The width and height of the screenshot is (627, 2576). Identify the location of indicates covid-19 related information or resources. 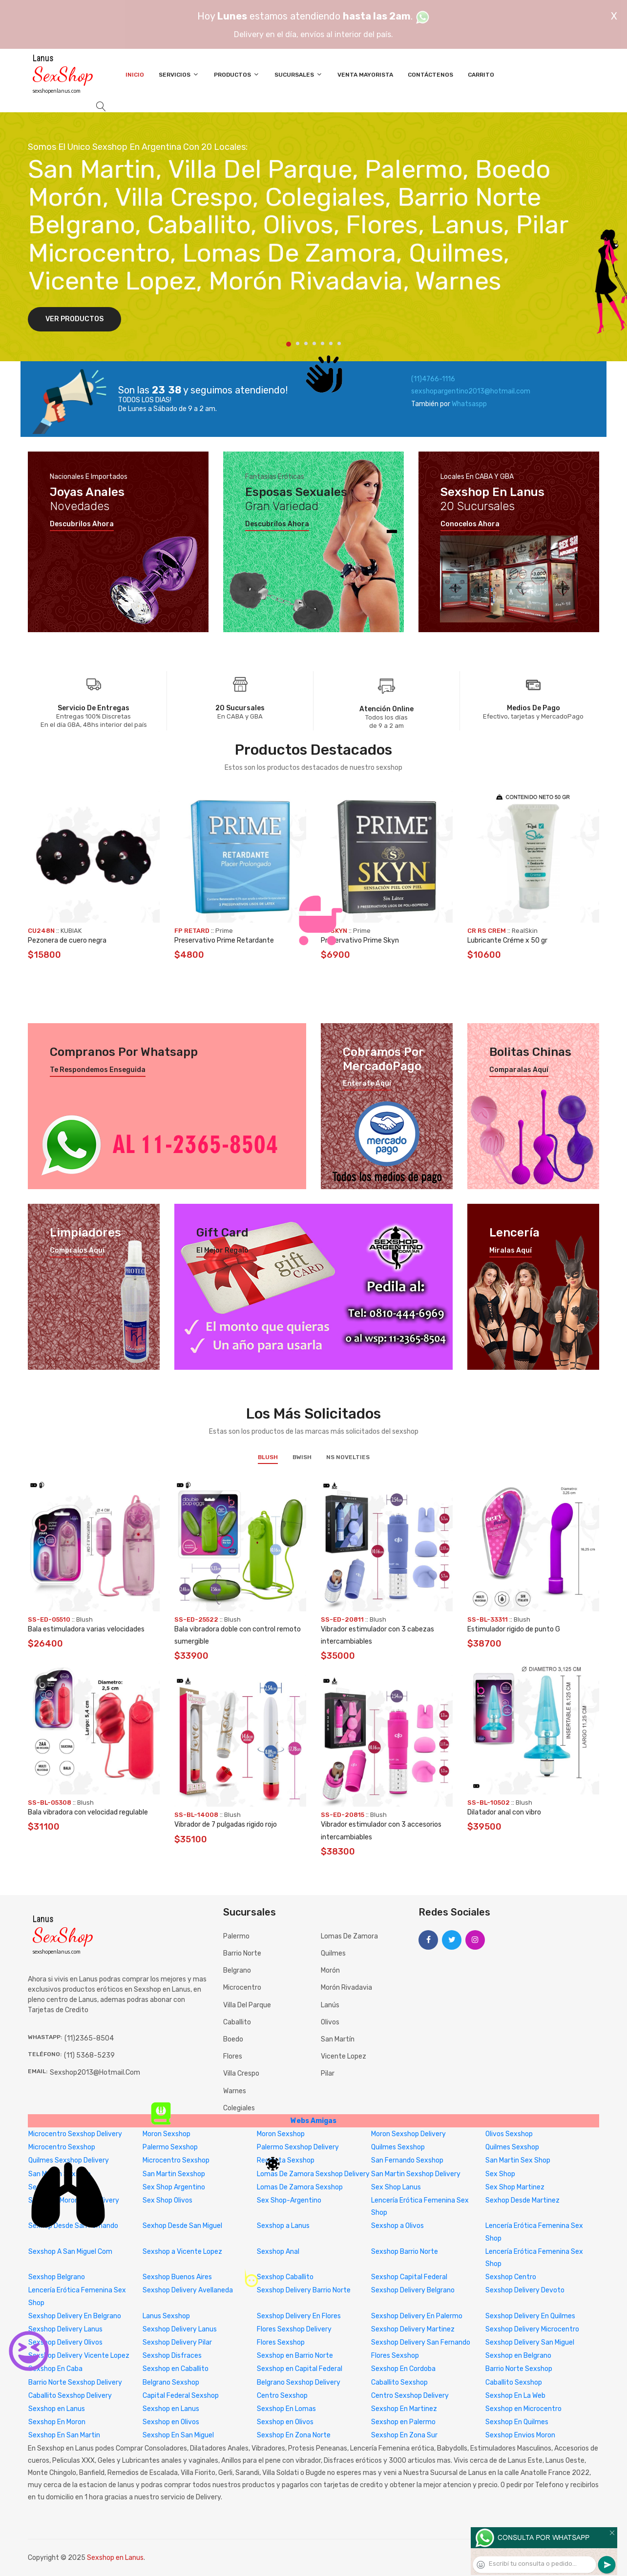
(272, 2164).